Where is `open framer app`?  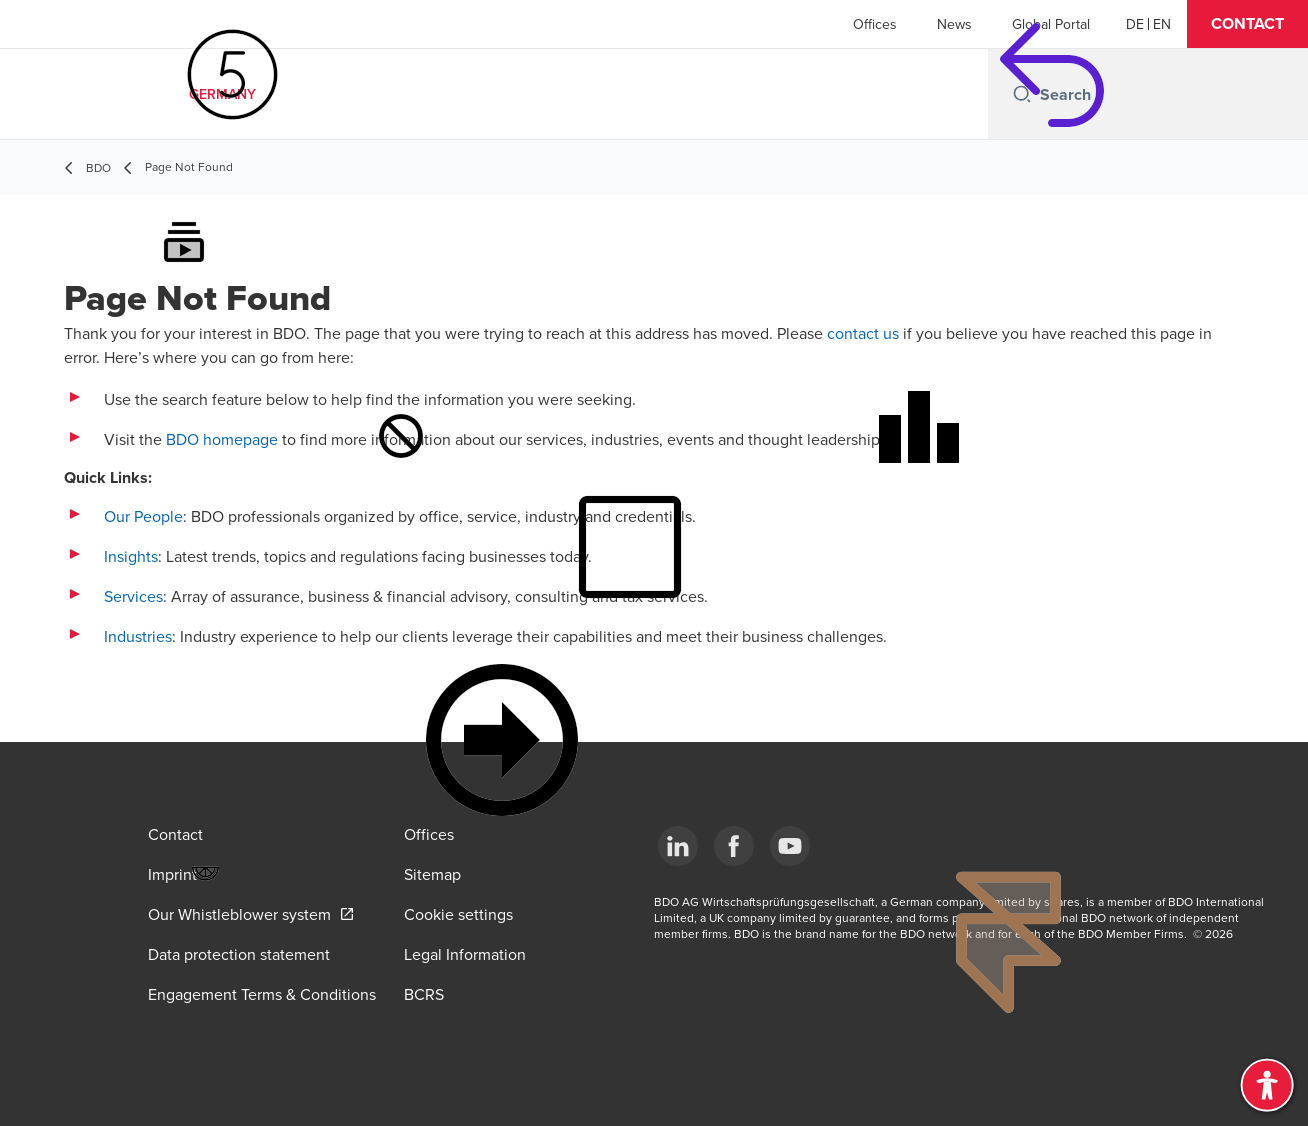 open framer app is located at coordinates (1008, 934).